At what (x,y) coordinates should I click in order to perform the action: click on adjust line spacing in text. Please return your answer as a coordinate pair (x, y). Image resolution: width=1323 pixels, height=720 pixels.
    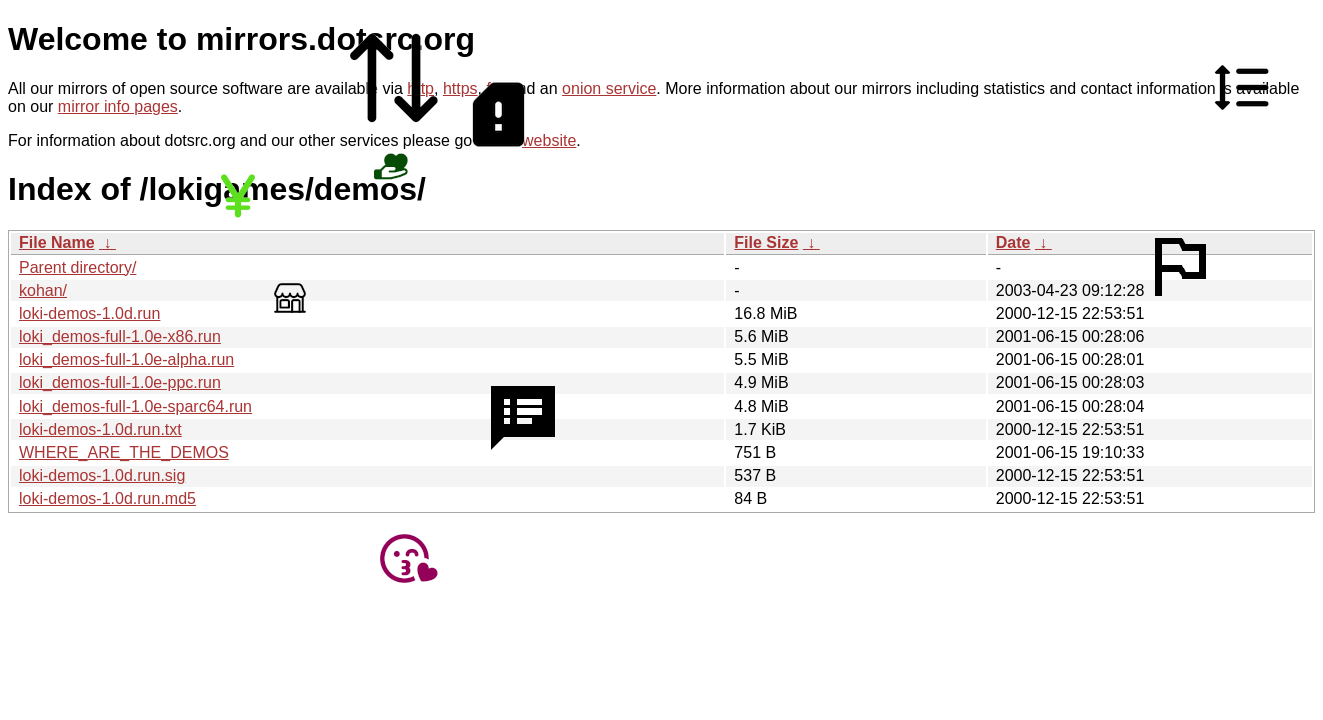
    Looking at the image, I should click on (1241, 87).